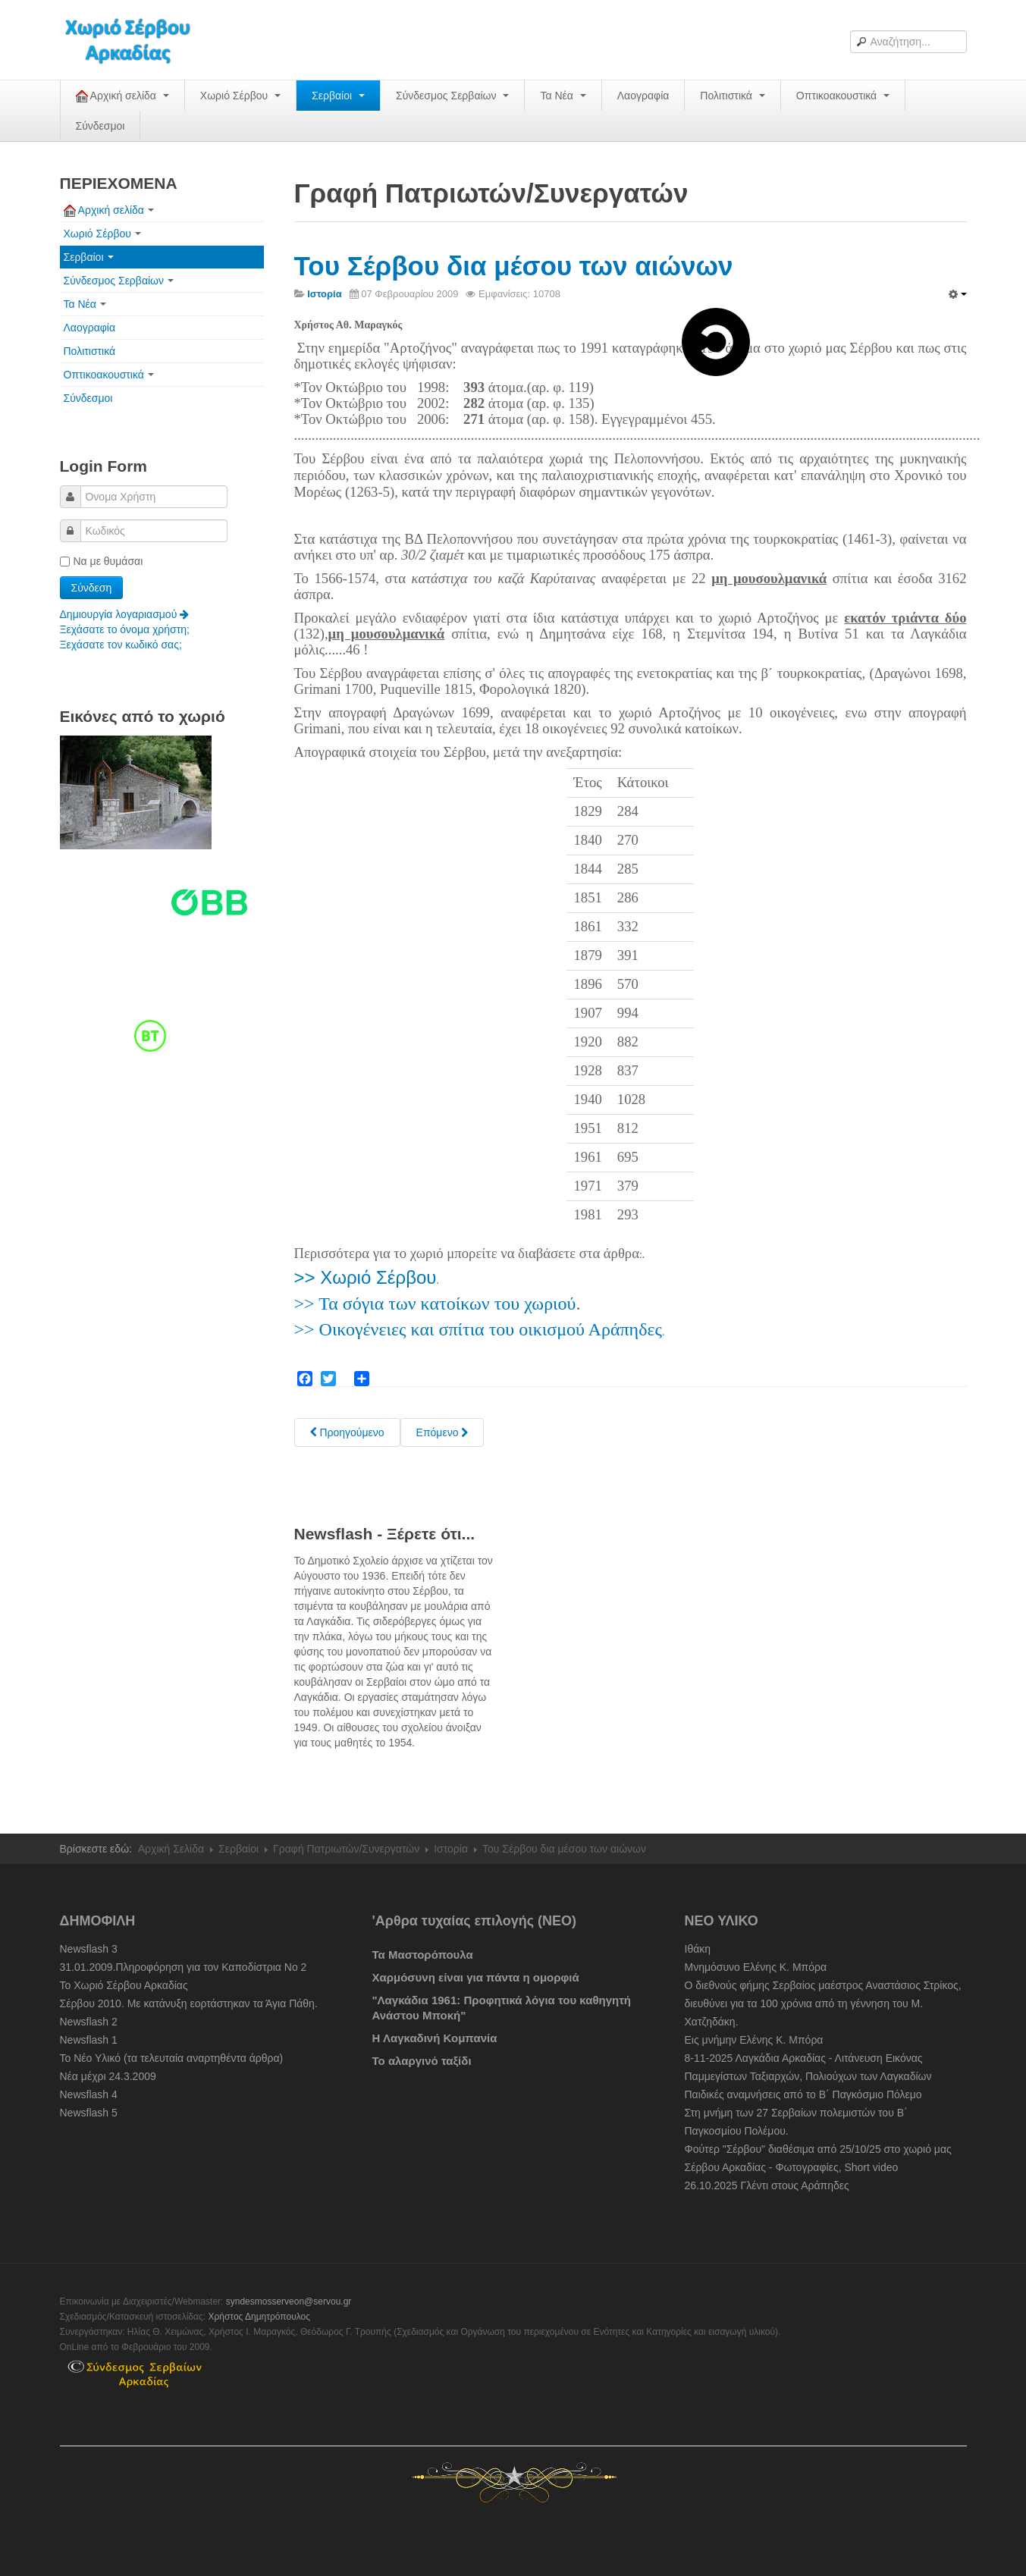 The width and height of the screenshot is (1026, 2576). I want to click on indicates content licensed under copyleft, so click(716, 342).